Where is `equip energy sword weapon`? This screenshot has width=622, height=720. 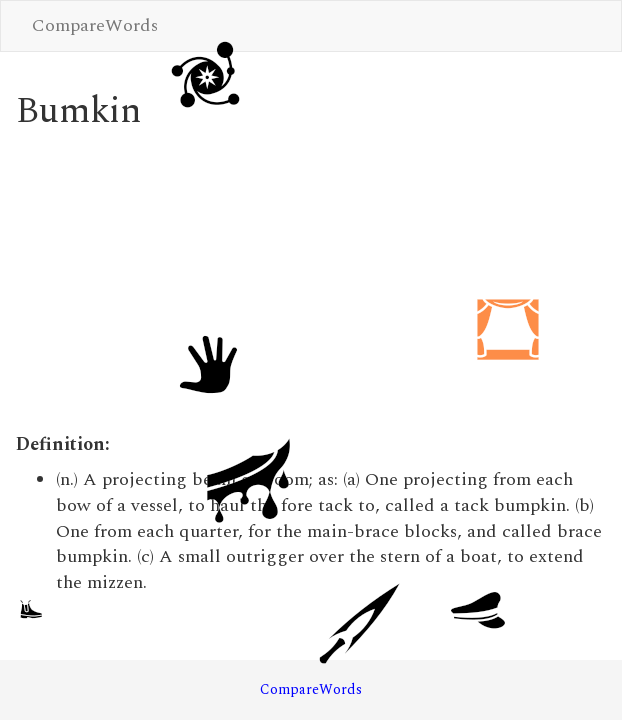 equip energy sword weapon is located at coordinates (360, 623).